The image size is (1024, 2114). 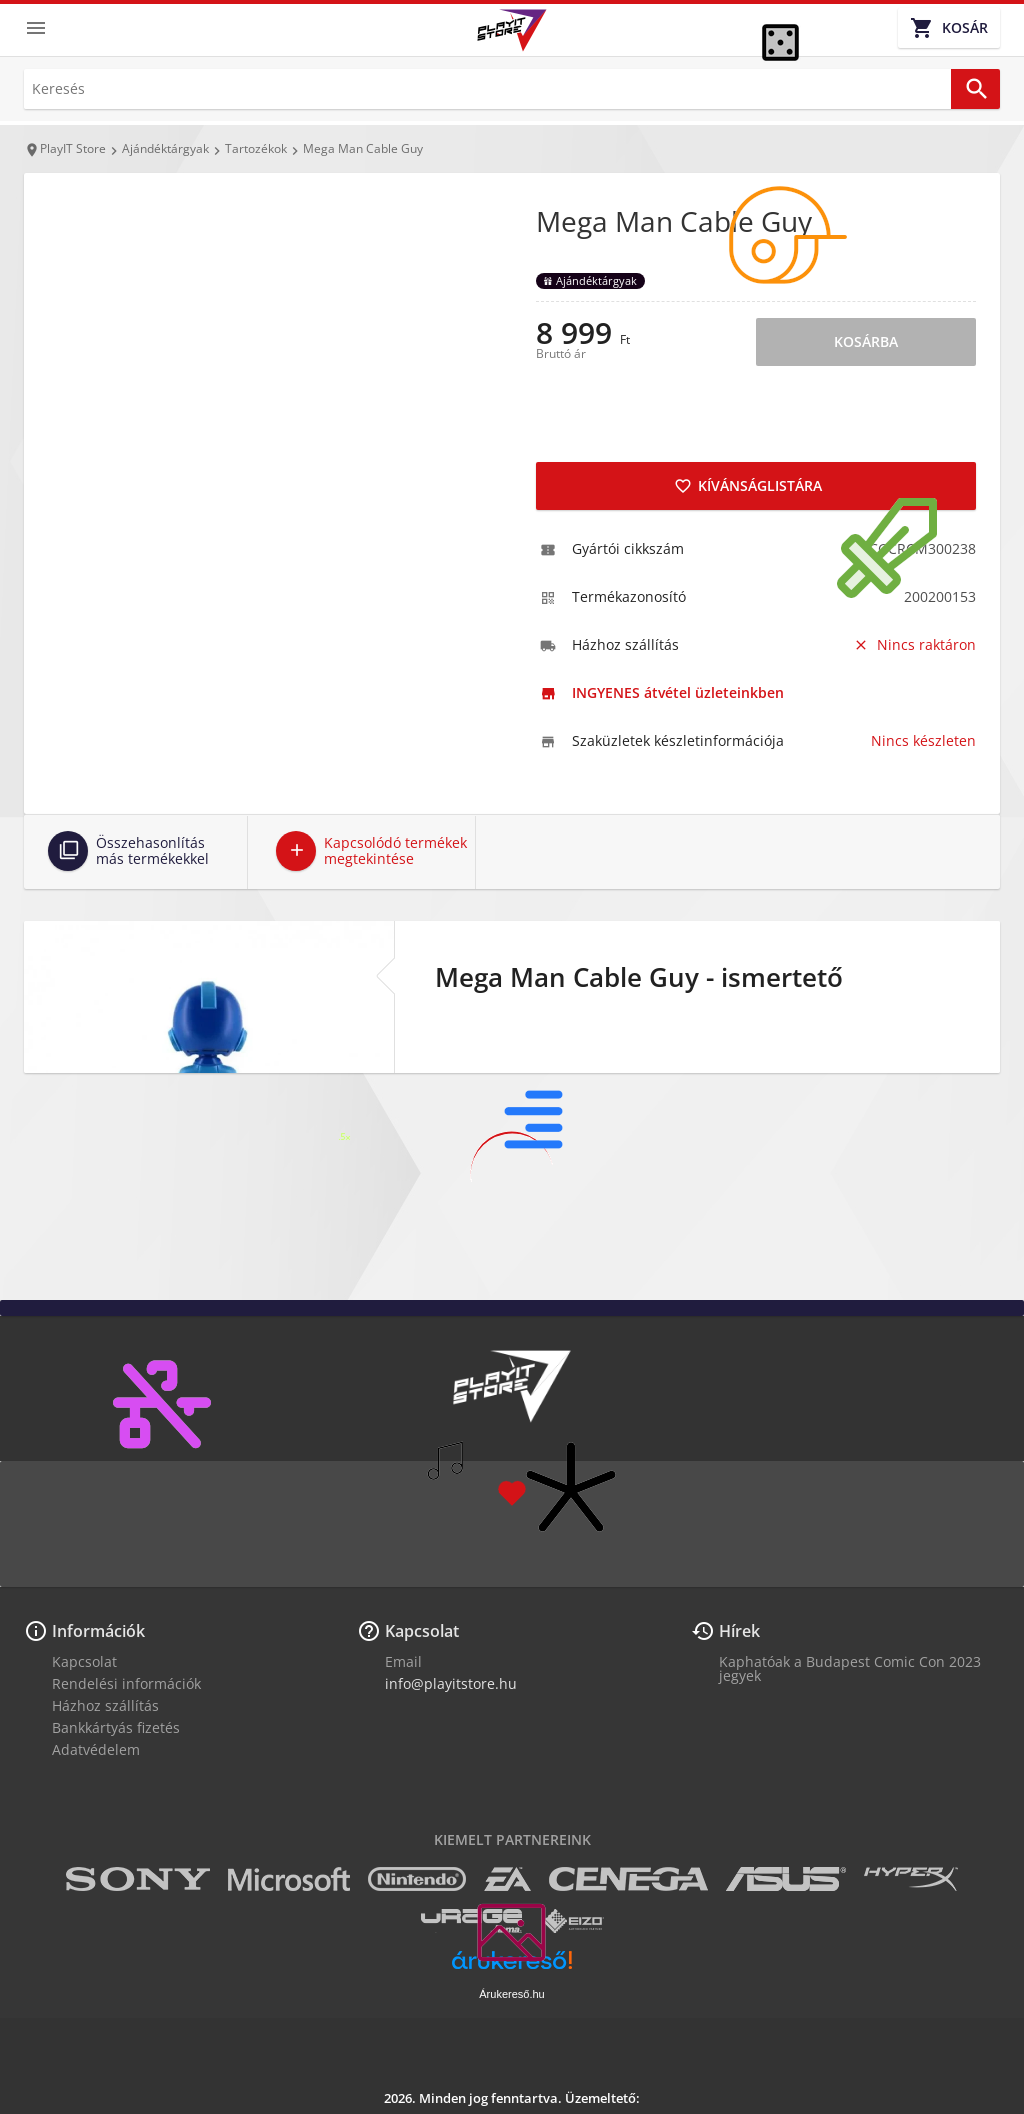 What do you see at coordinates (784, 237) in the screenshot?
I see `view baseball or sports content` at bounding box center [784, 237].